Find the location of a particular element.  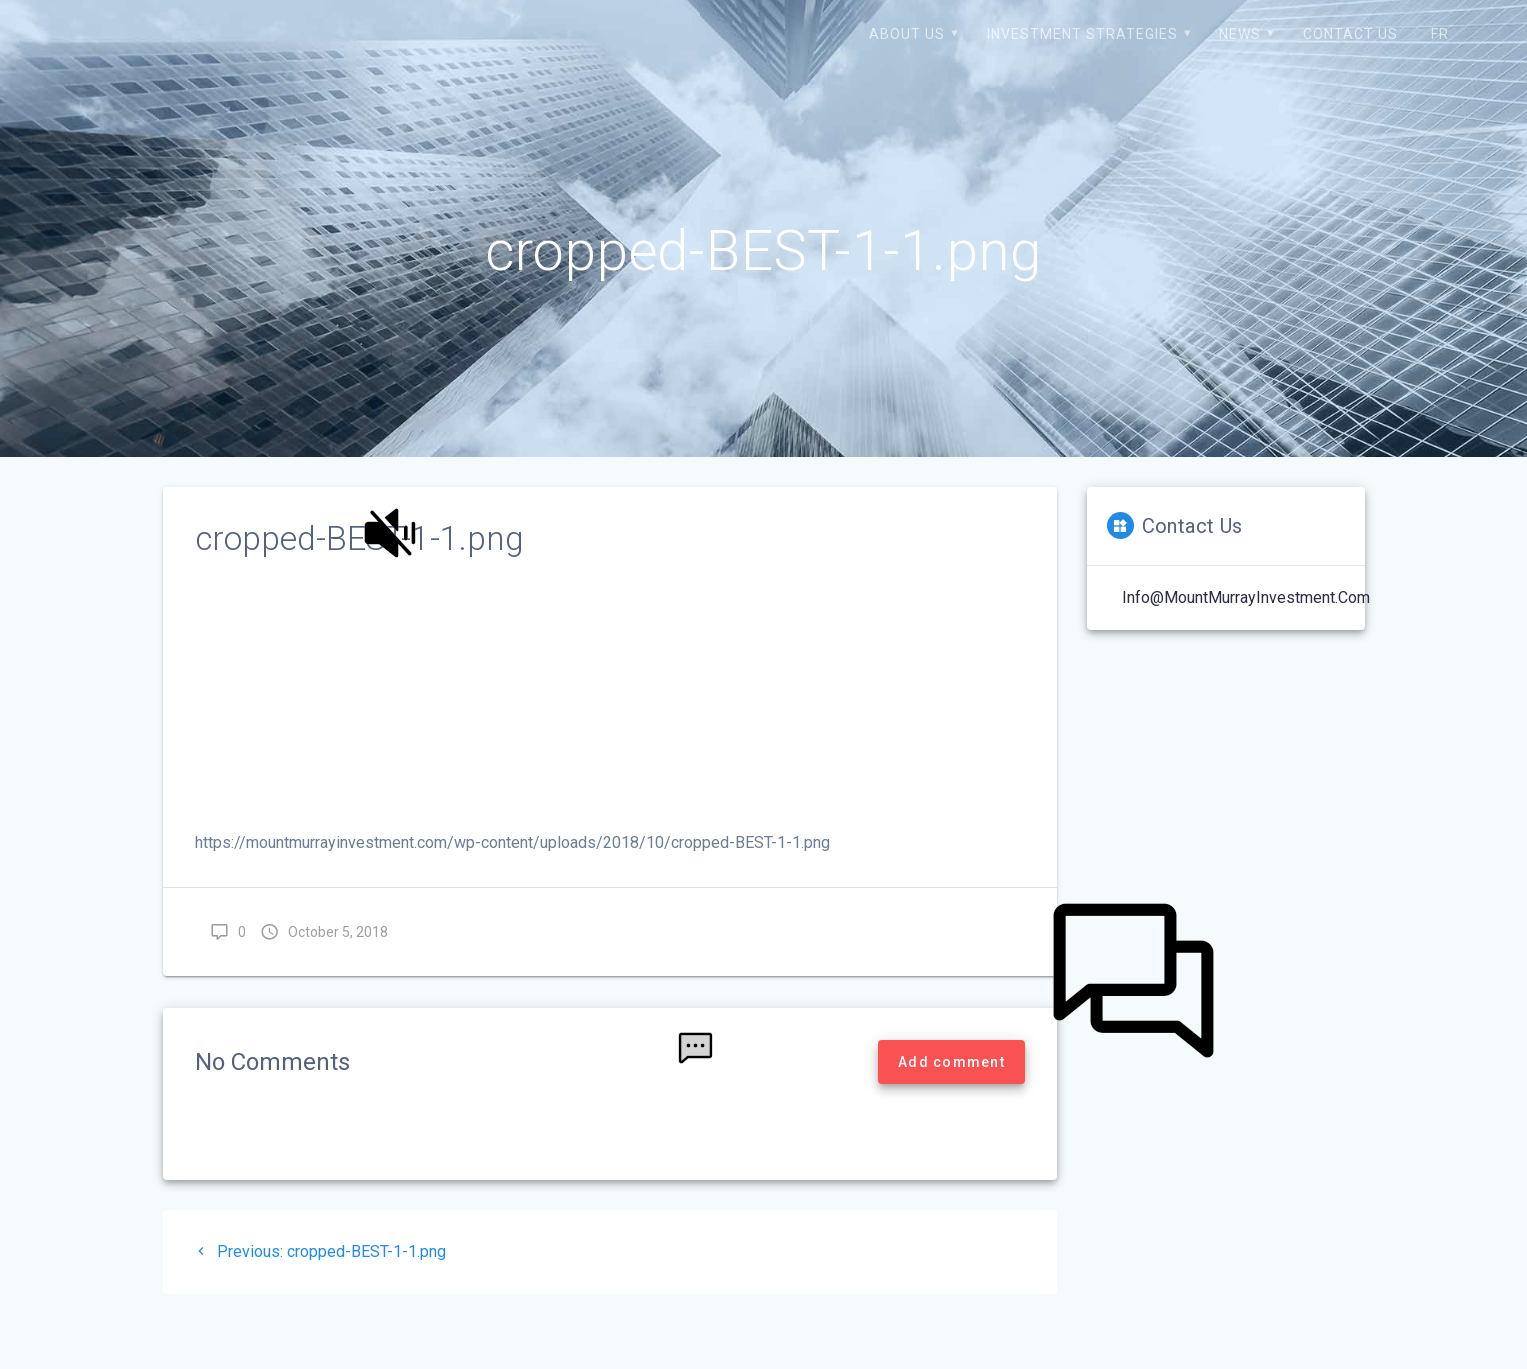

open chat or messaging is located at coordinates (695, 1045).